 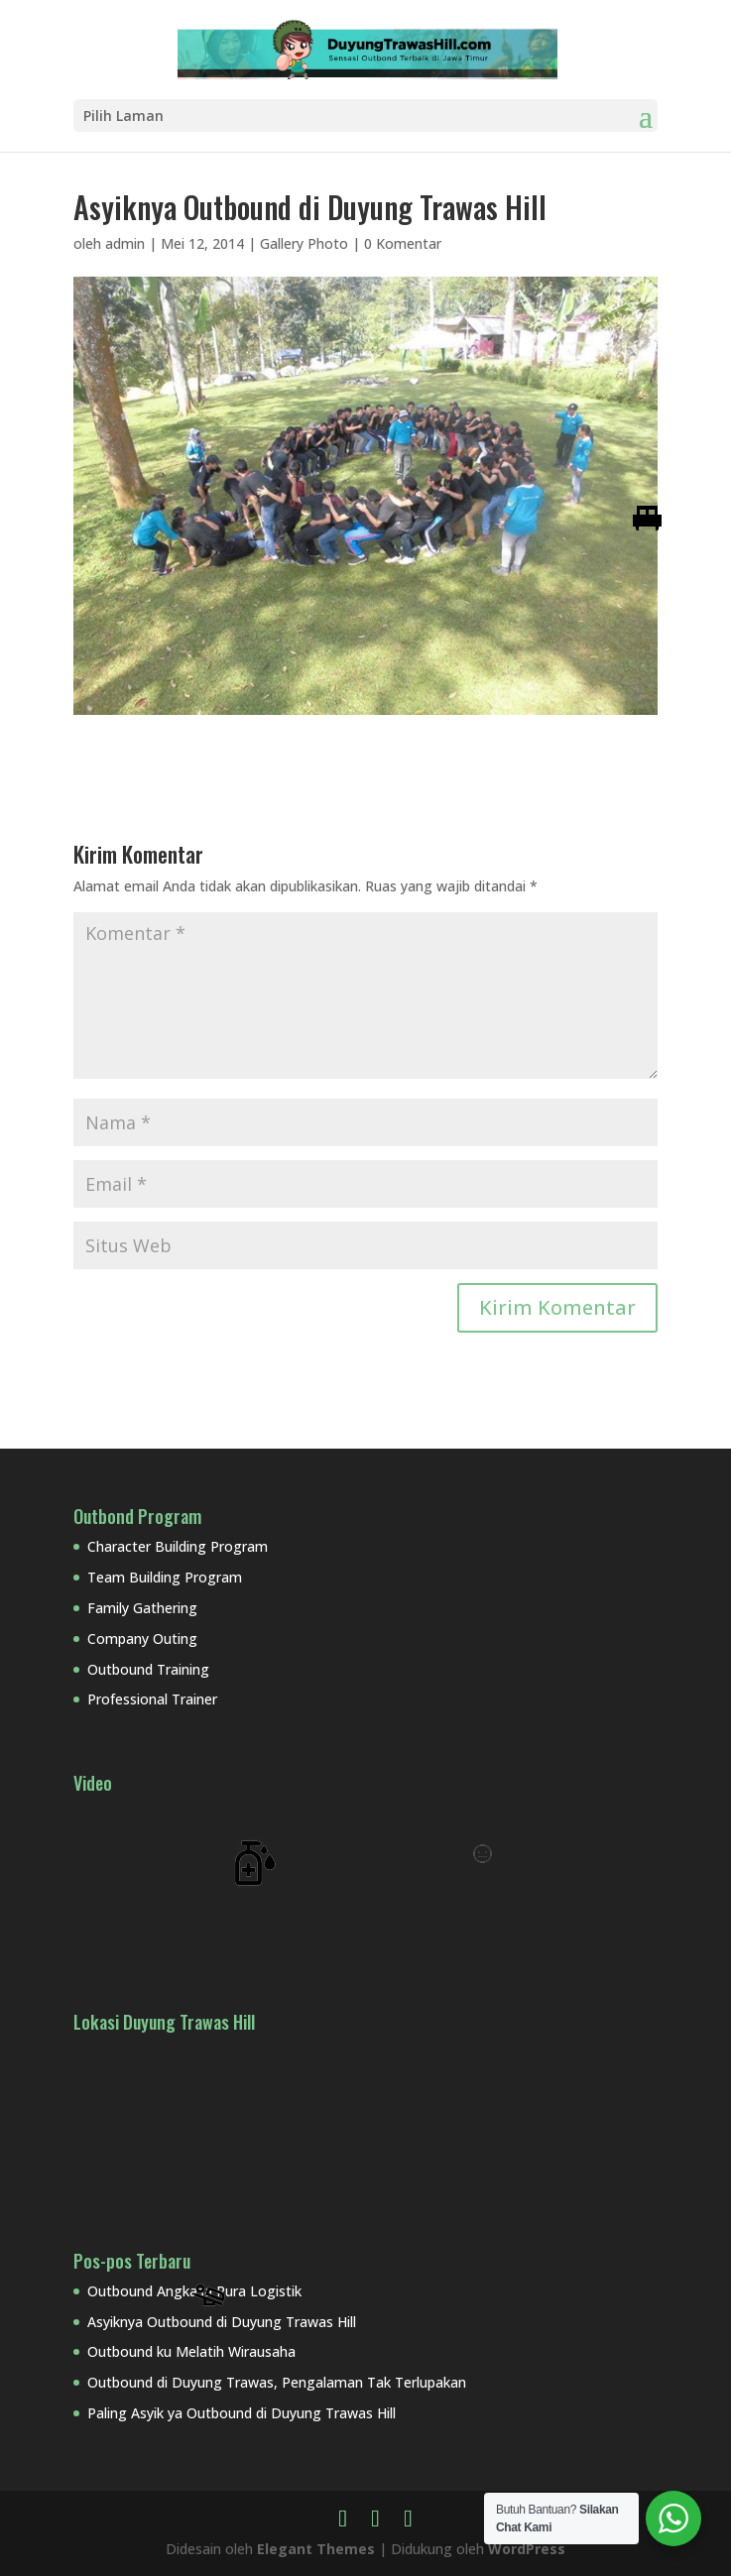 I want to click on rate your experience as neutral, so click(x=482, y=1853).